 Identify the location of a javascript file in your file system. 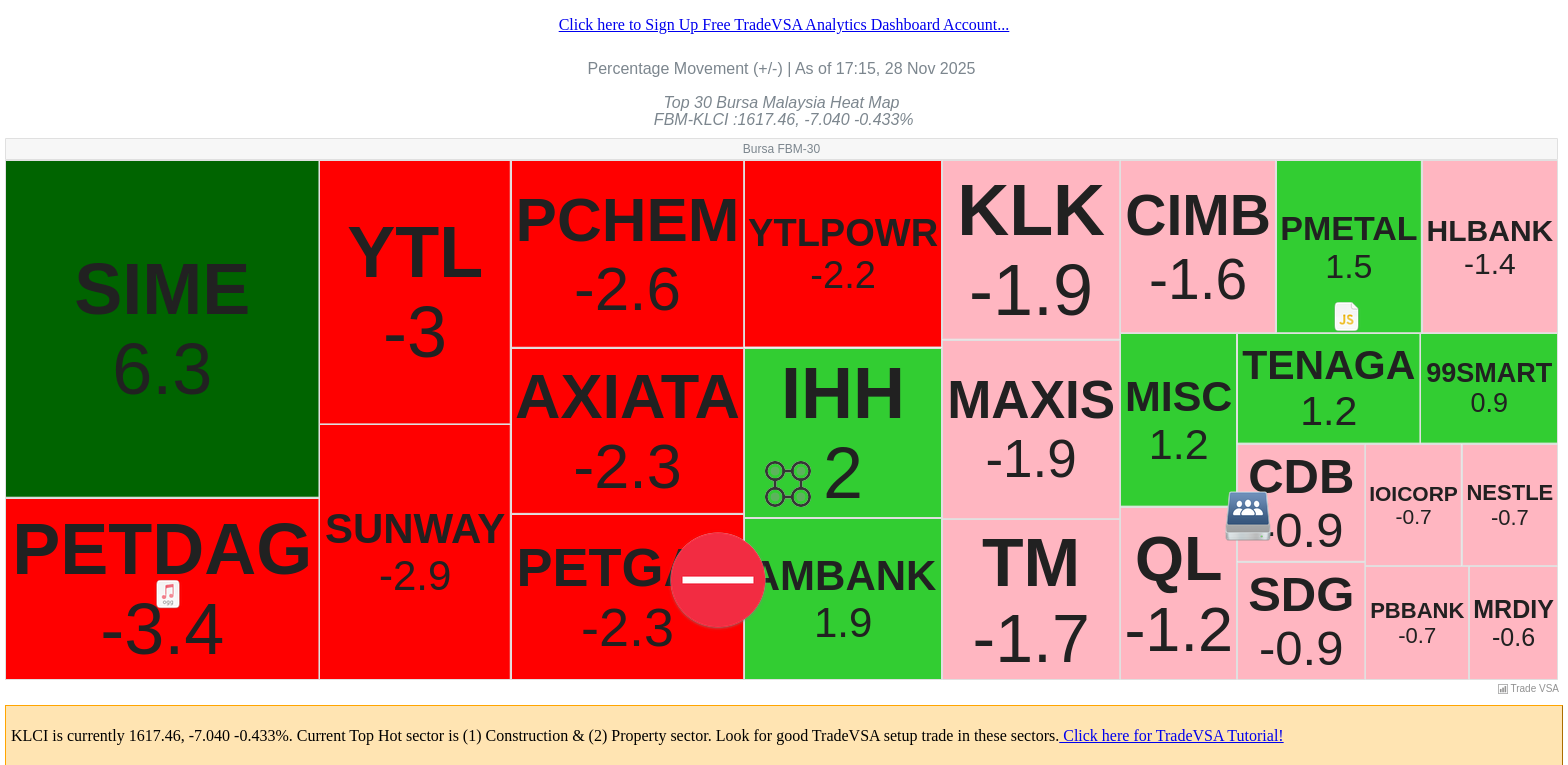
(1346, 316).